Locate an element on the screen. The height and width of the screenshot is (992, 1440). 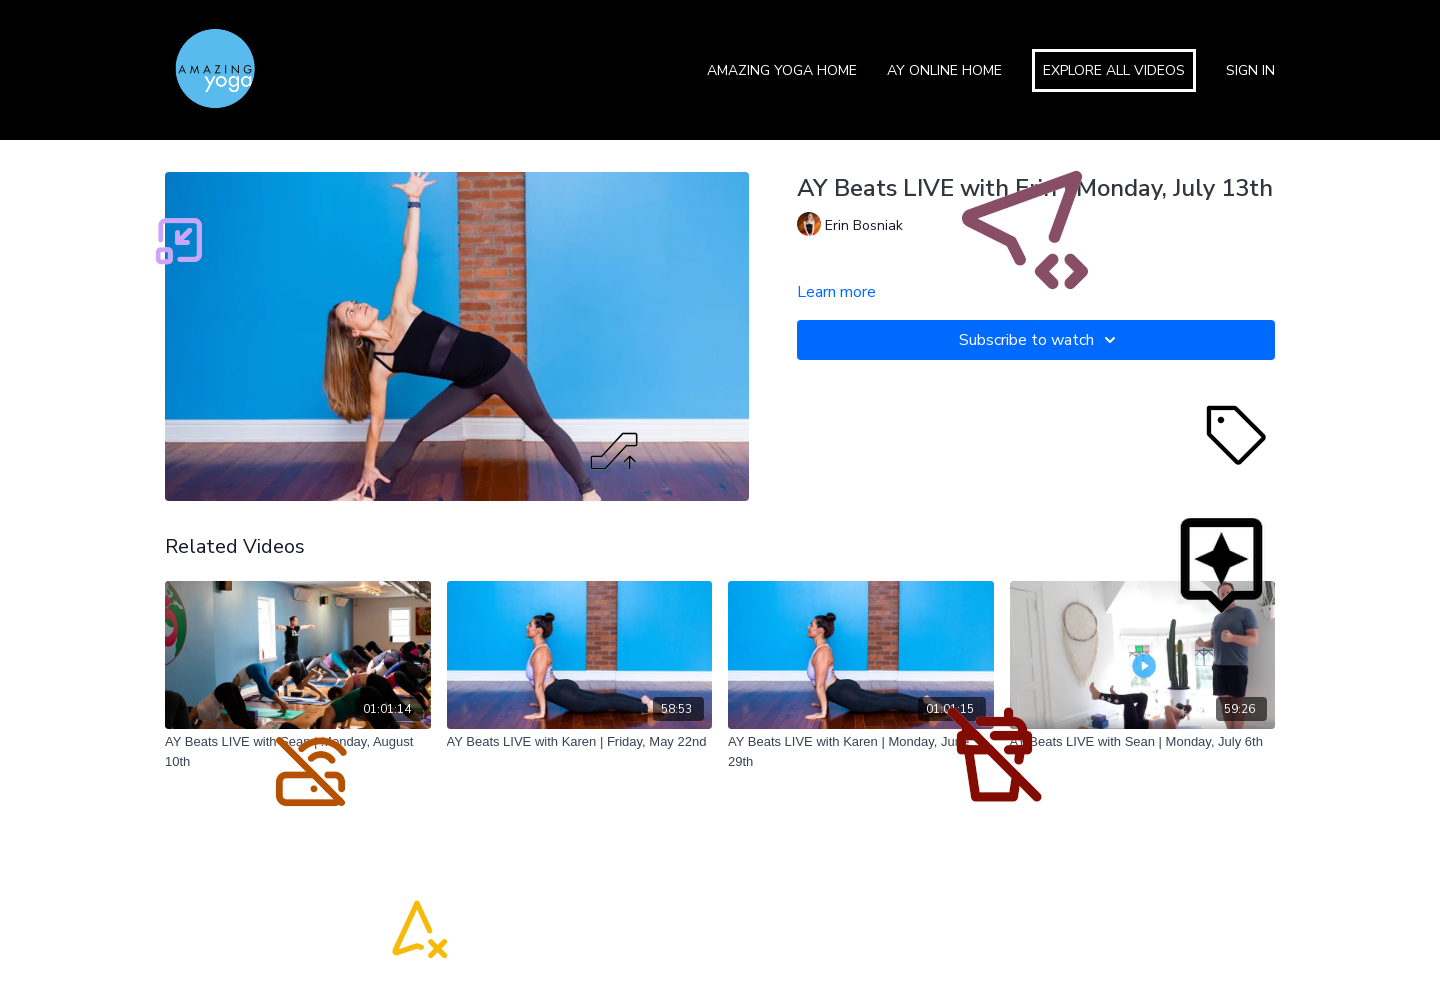
indicates escalator going up is located at coordinates (614, 451).